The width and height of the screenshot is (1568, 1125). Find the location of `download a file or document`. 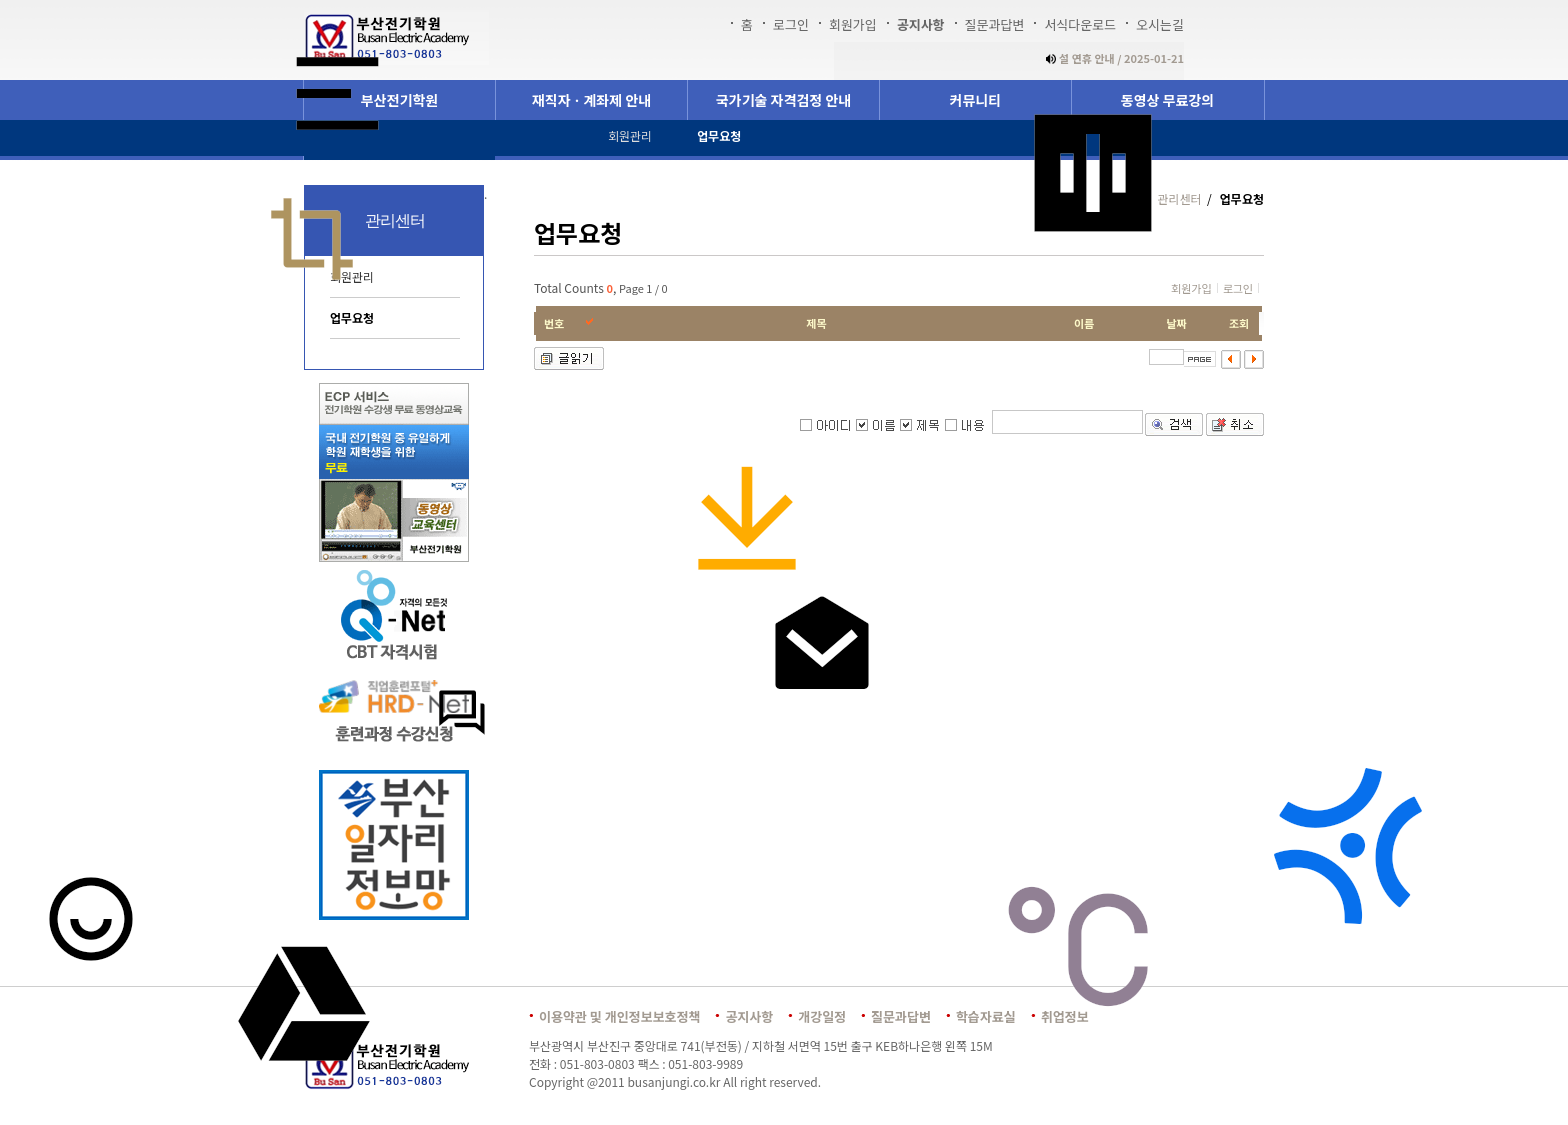

download a file or document is located at coordinates (747, 521).